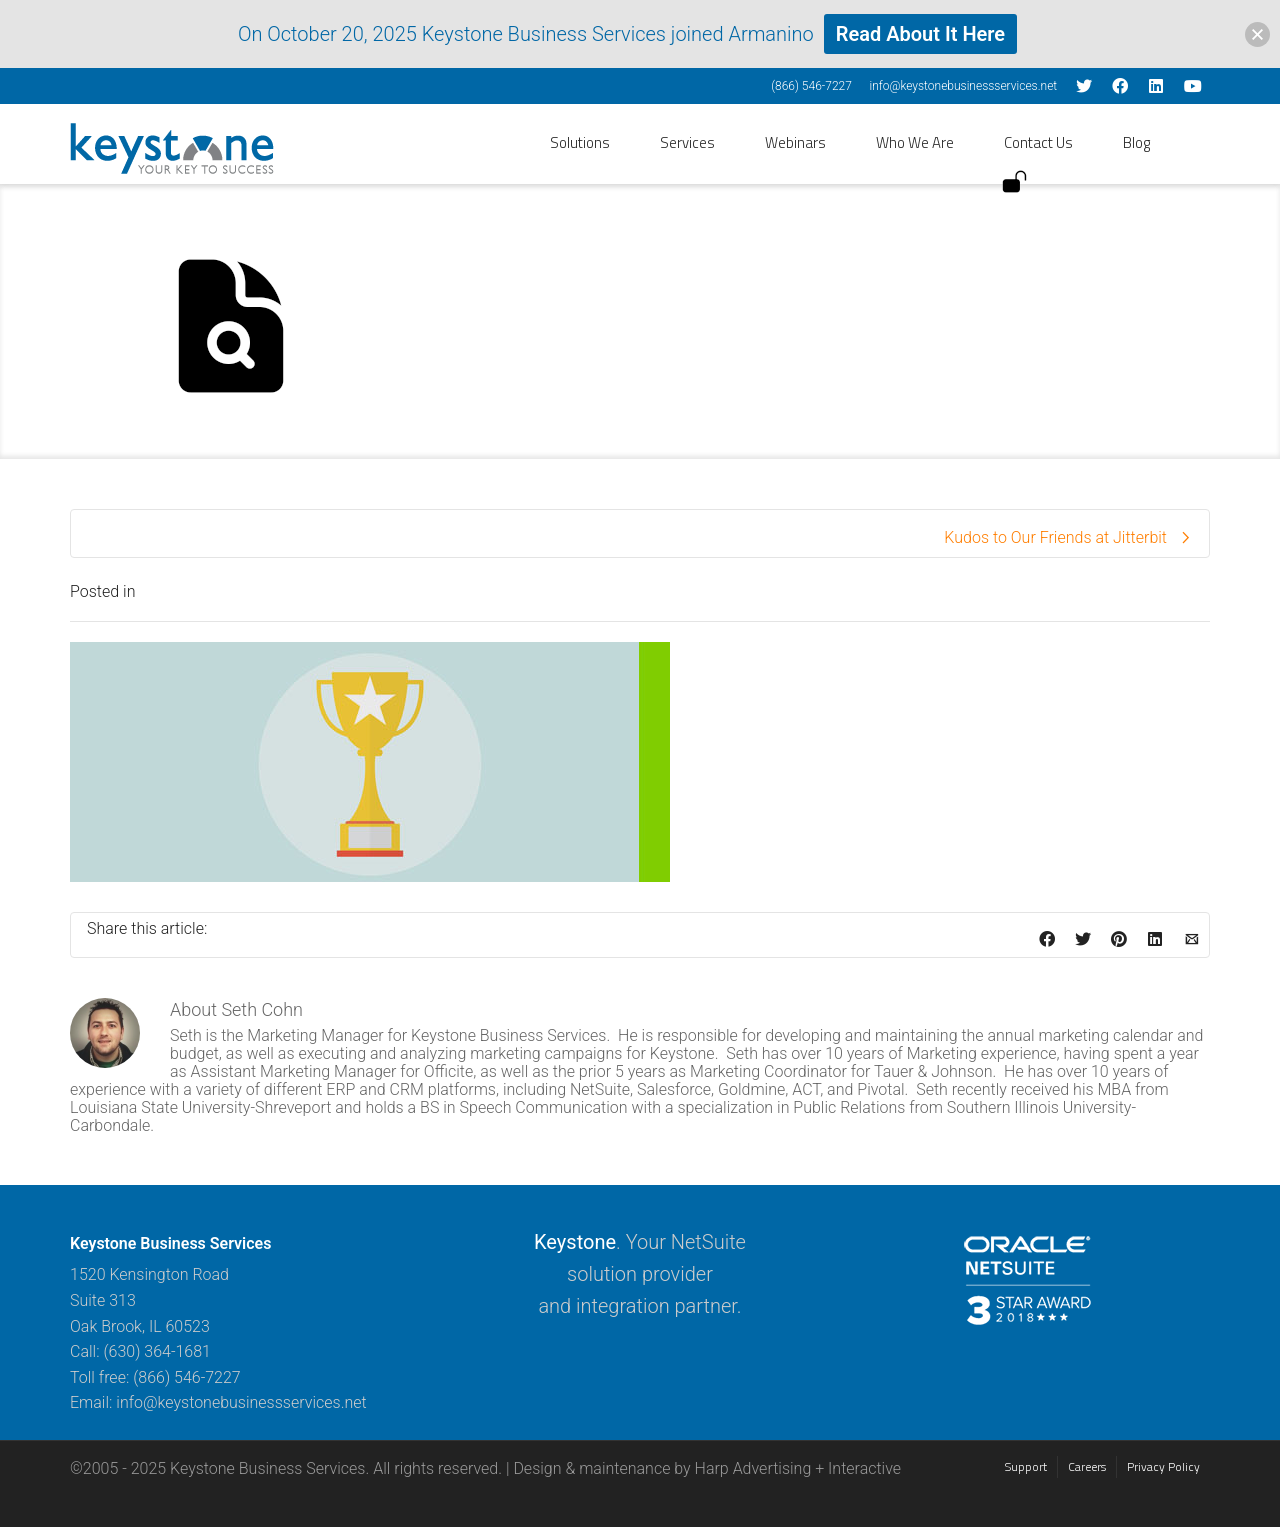 This screenshot has height=1527, width=1280. Describe the element at coordinates (231, 326) in the screenshot. I see `search within a document` at that location.